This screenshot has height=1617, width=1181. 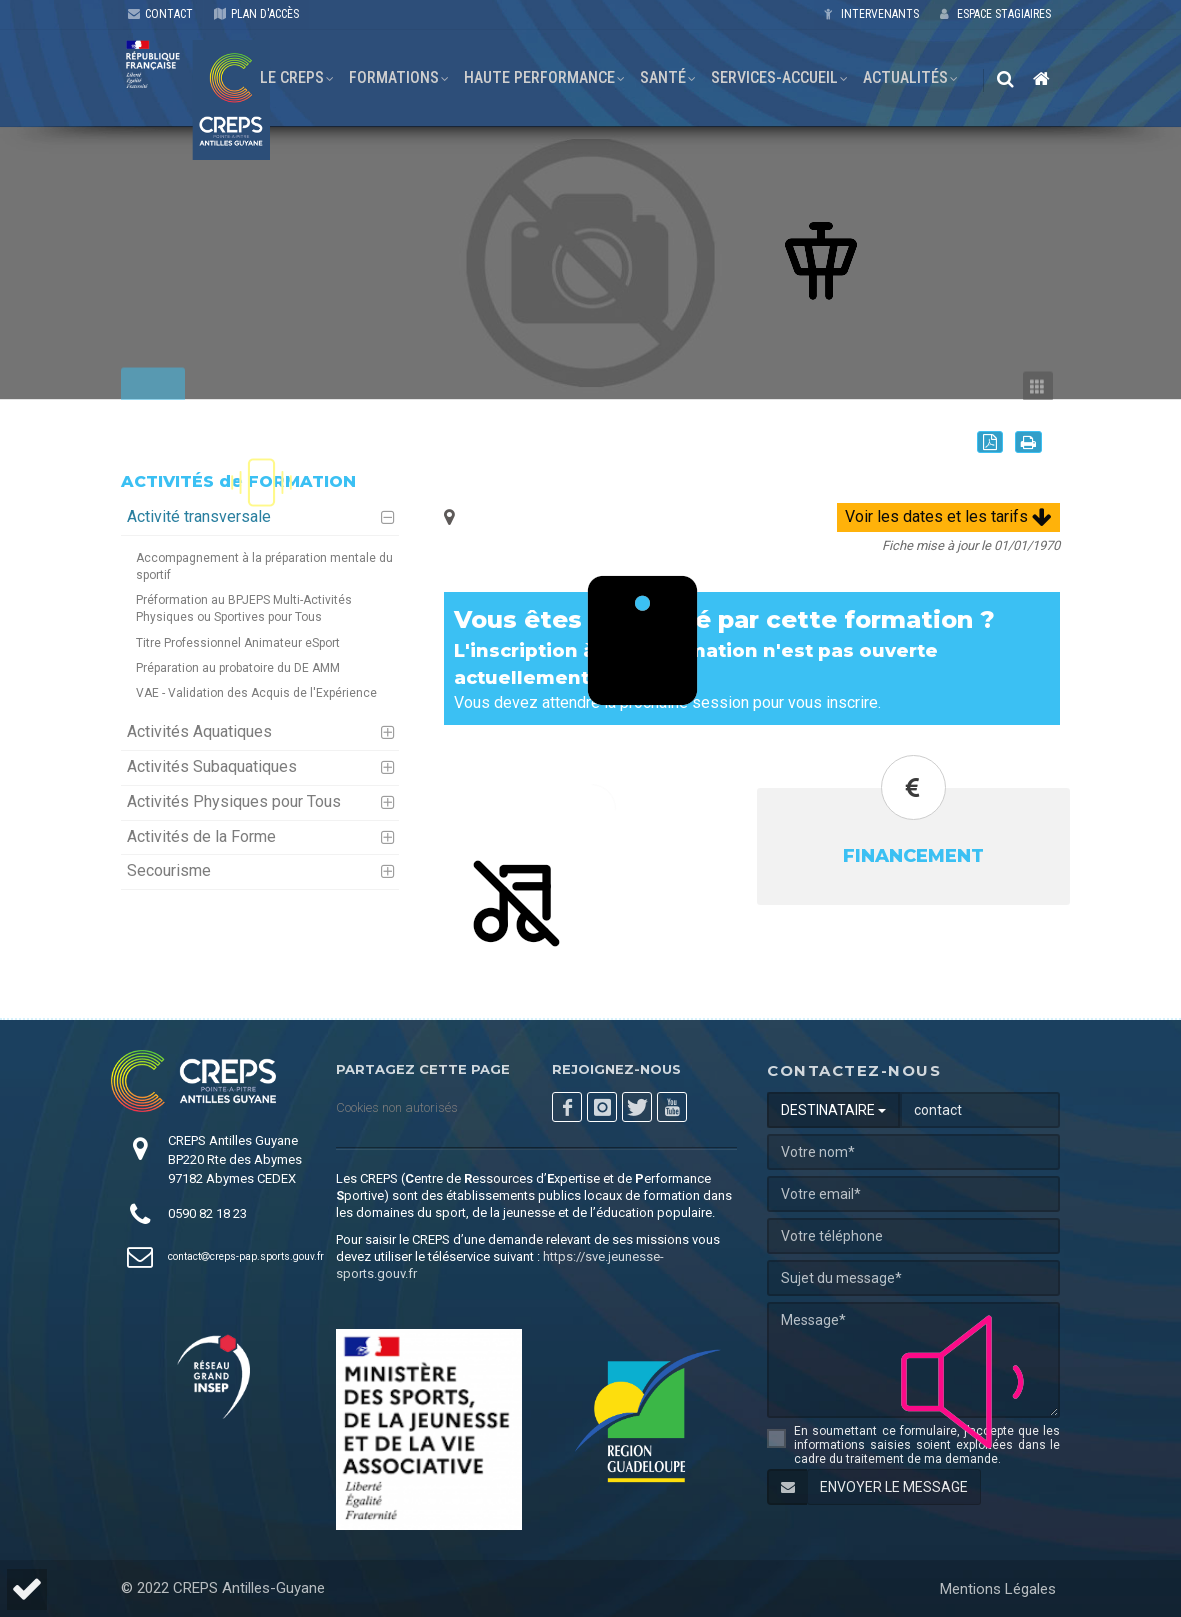 I want to click on mute or disable music playback, so click(x=516, y=903).